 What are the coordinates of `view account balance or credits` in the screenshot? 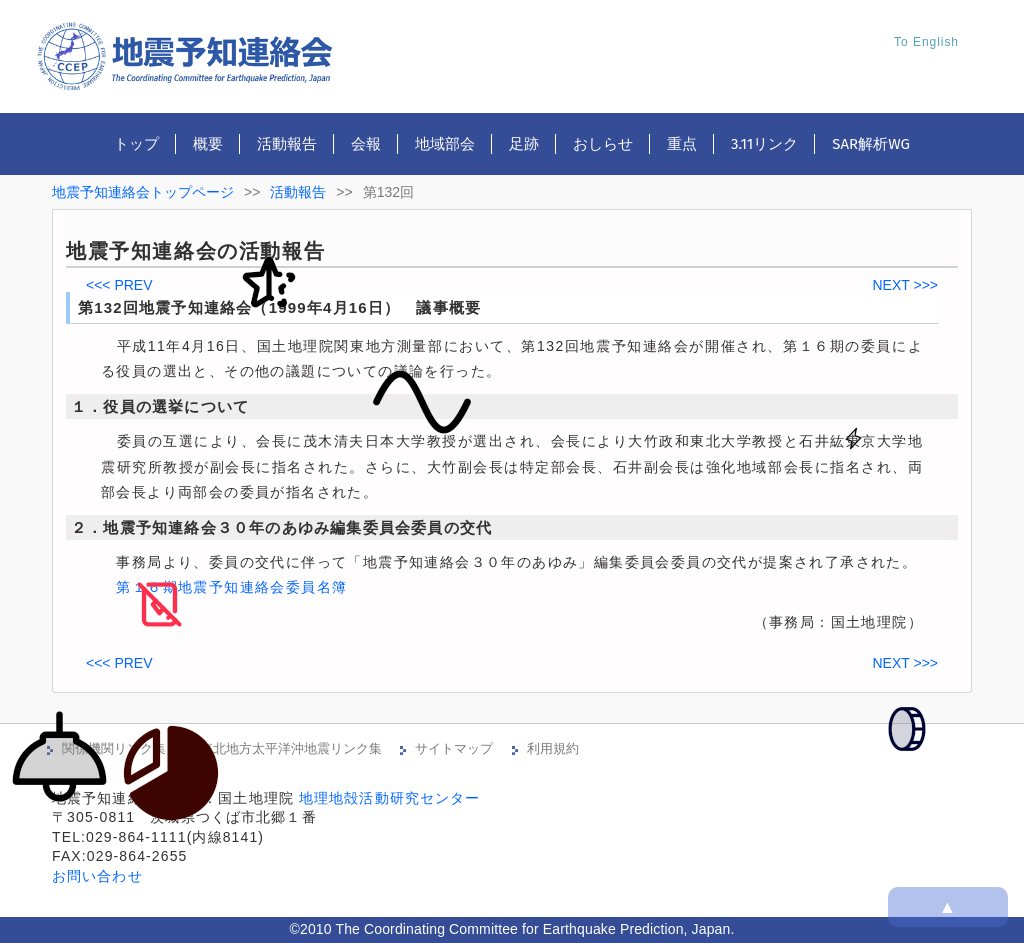 It's located at (907, 729).